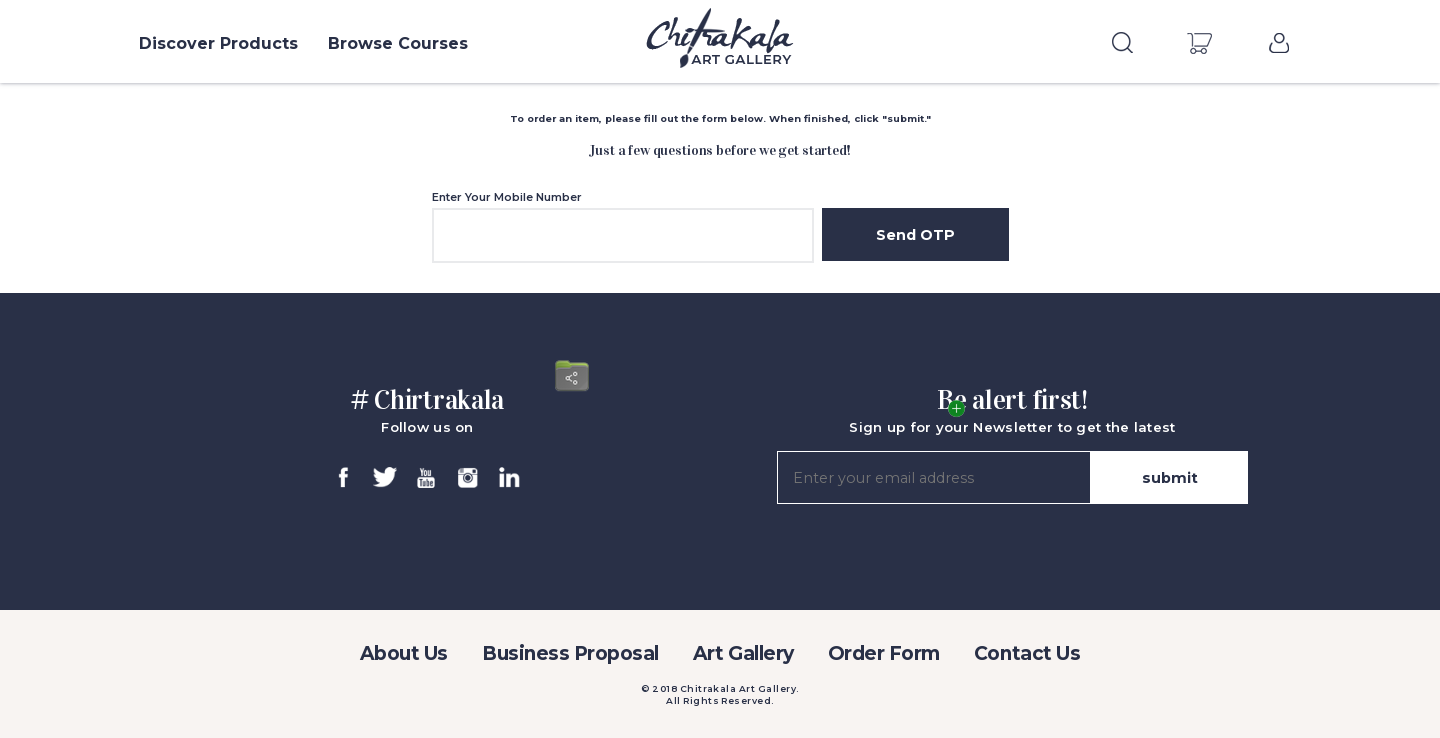  What do you see at coordinates (956, 408) in the screenshot?
I see `add a new item to a list` at bounding box center [956, 408].